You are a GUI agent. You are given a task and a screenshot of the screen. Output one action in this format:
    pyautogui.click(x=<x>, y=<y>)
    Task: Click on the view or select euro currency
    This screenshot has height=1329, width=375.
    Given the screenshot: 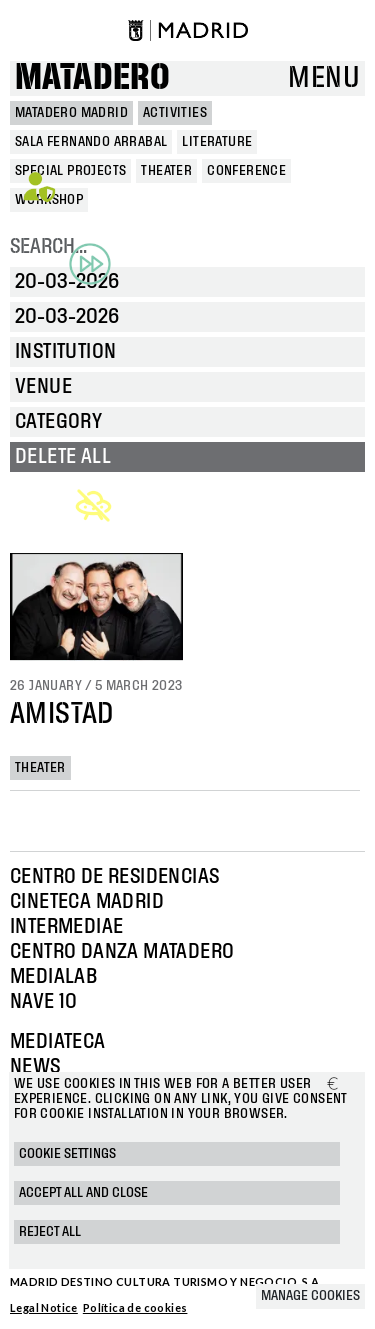 What is the action you would take?
    pyautogui.click(x=333, y=1083)
    